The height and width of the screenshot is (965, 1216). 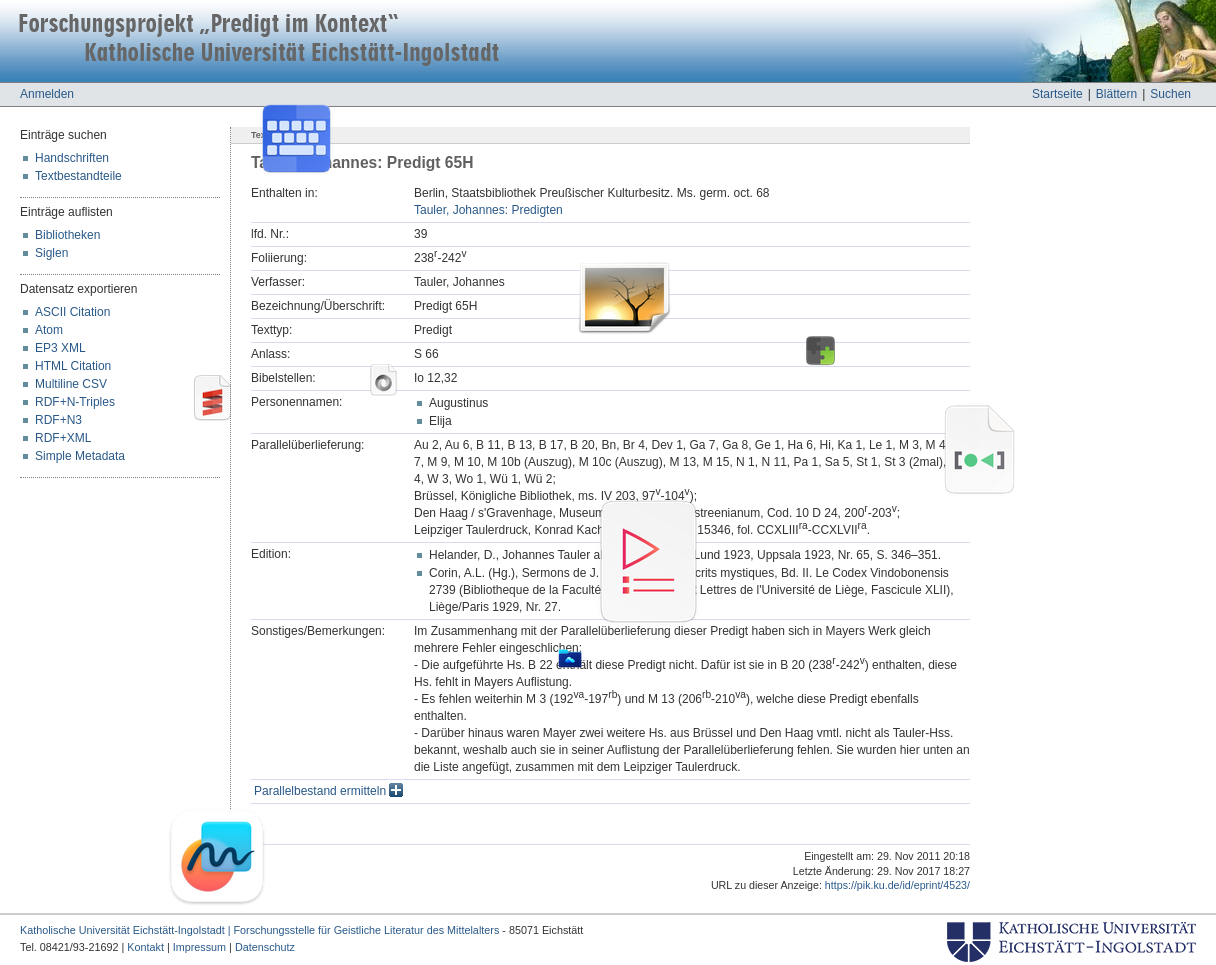 I want to click on open browser extensions manager, so click(x=820, y=350).